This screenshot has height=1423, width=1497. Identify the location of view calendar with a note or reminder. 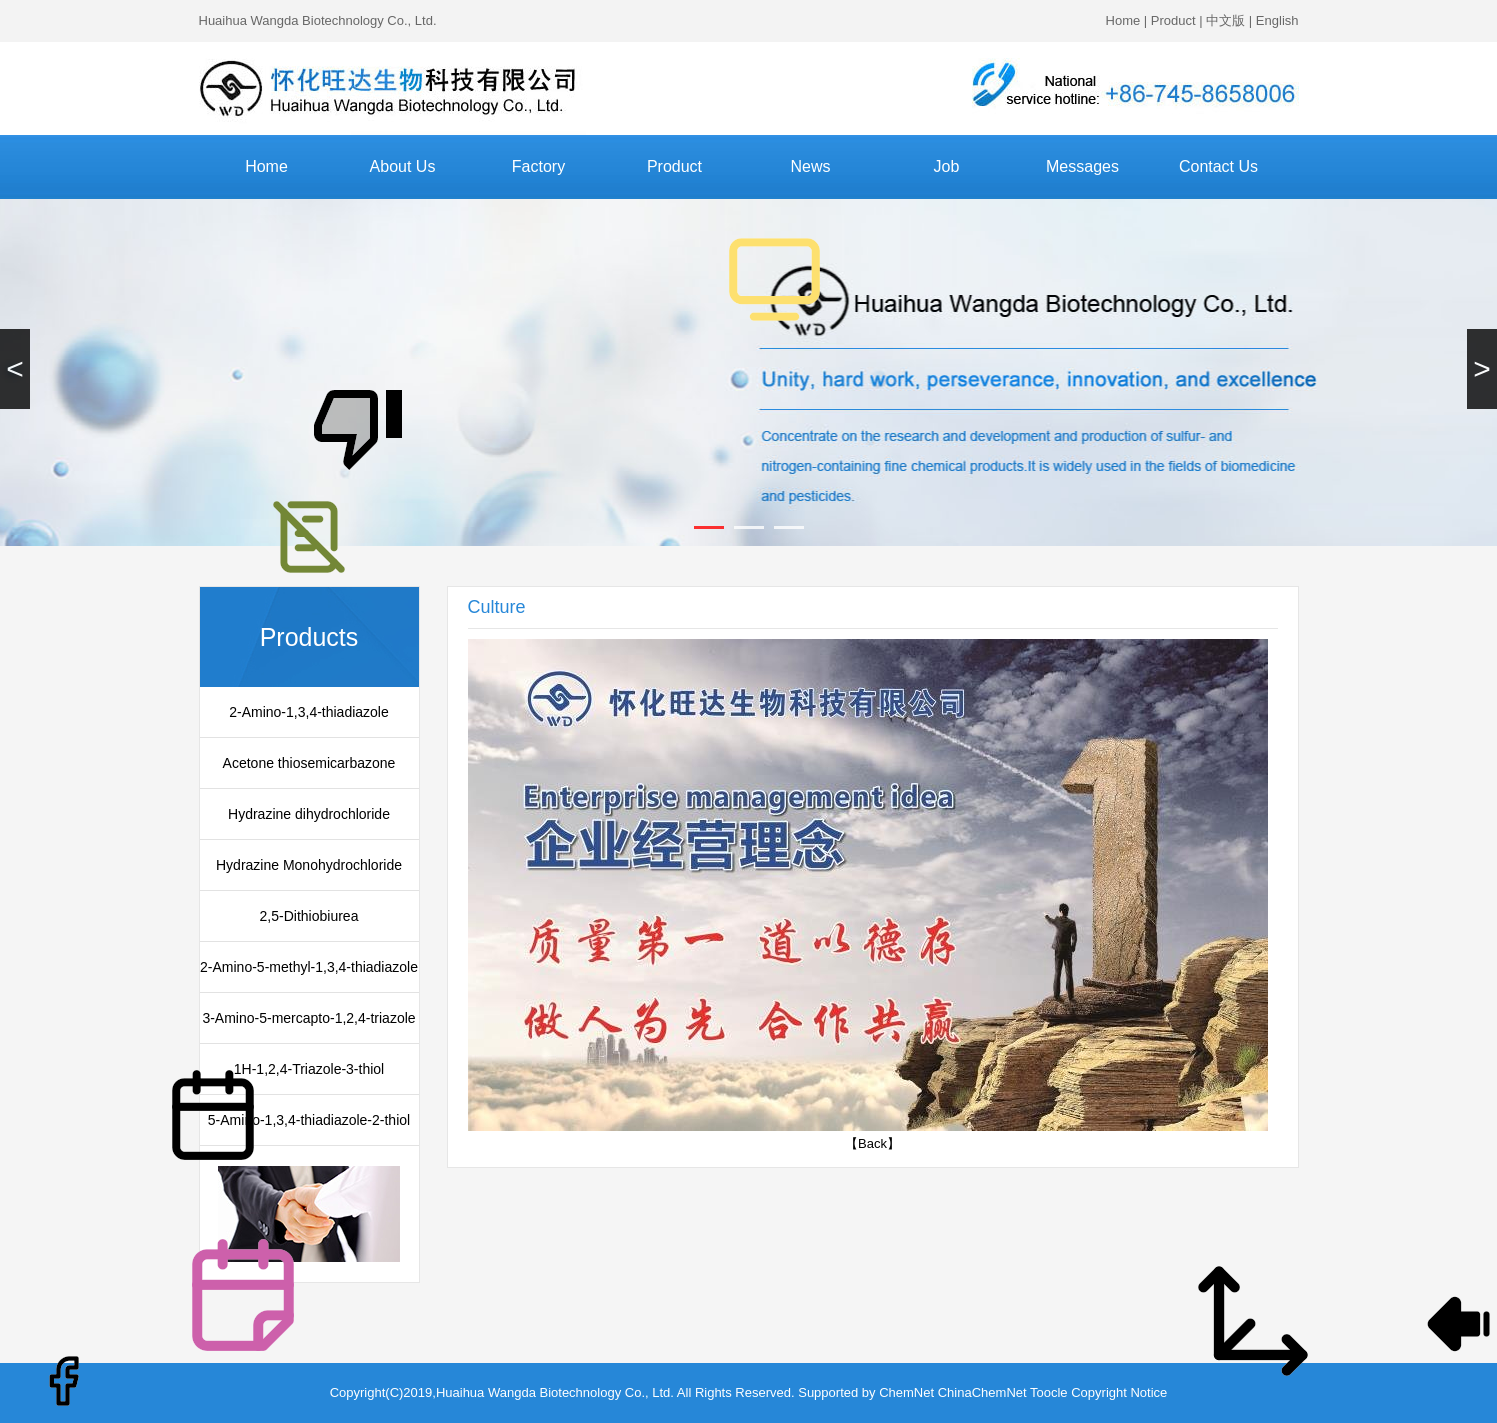
(243, 1295).